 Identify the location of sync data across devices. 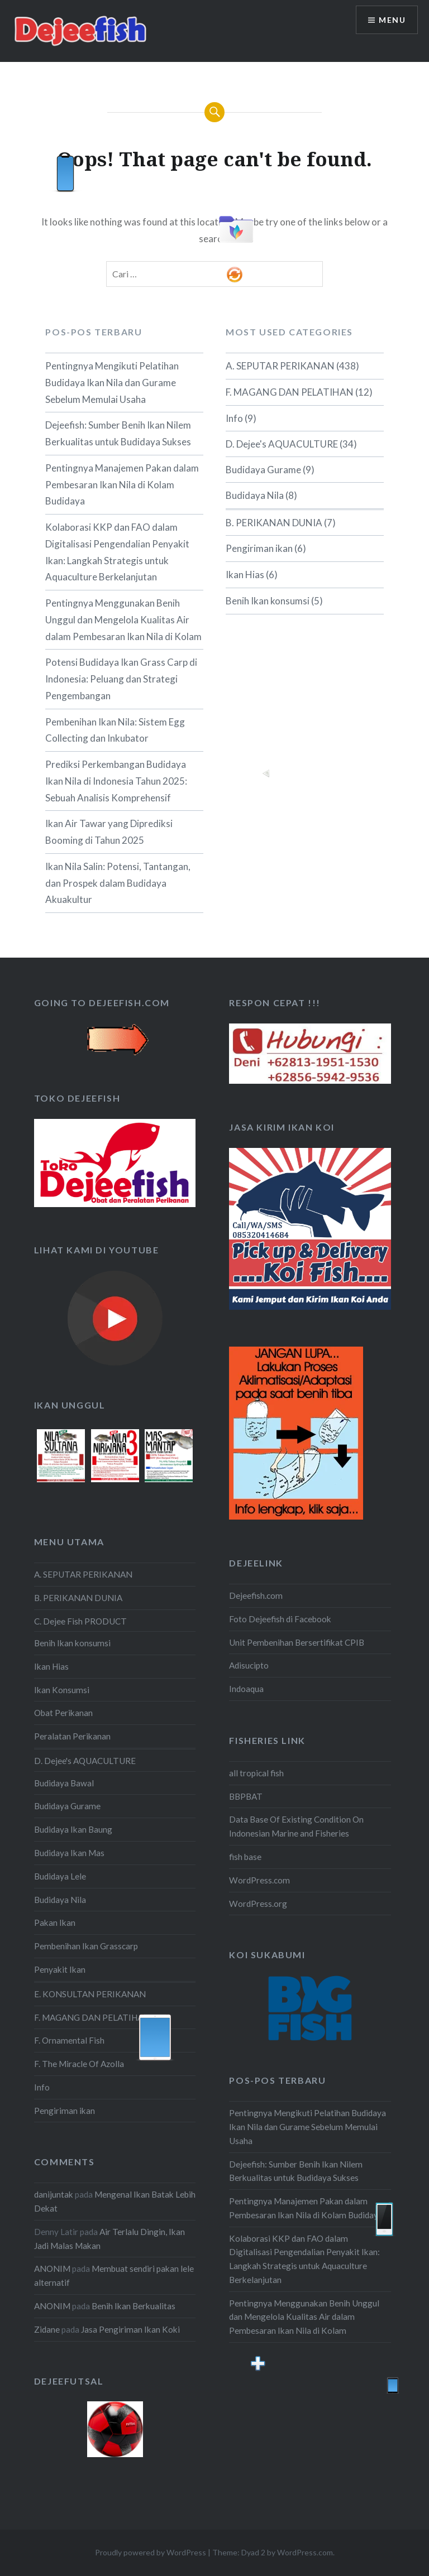
(235, 275).